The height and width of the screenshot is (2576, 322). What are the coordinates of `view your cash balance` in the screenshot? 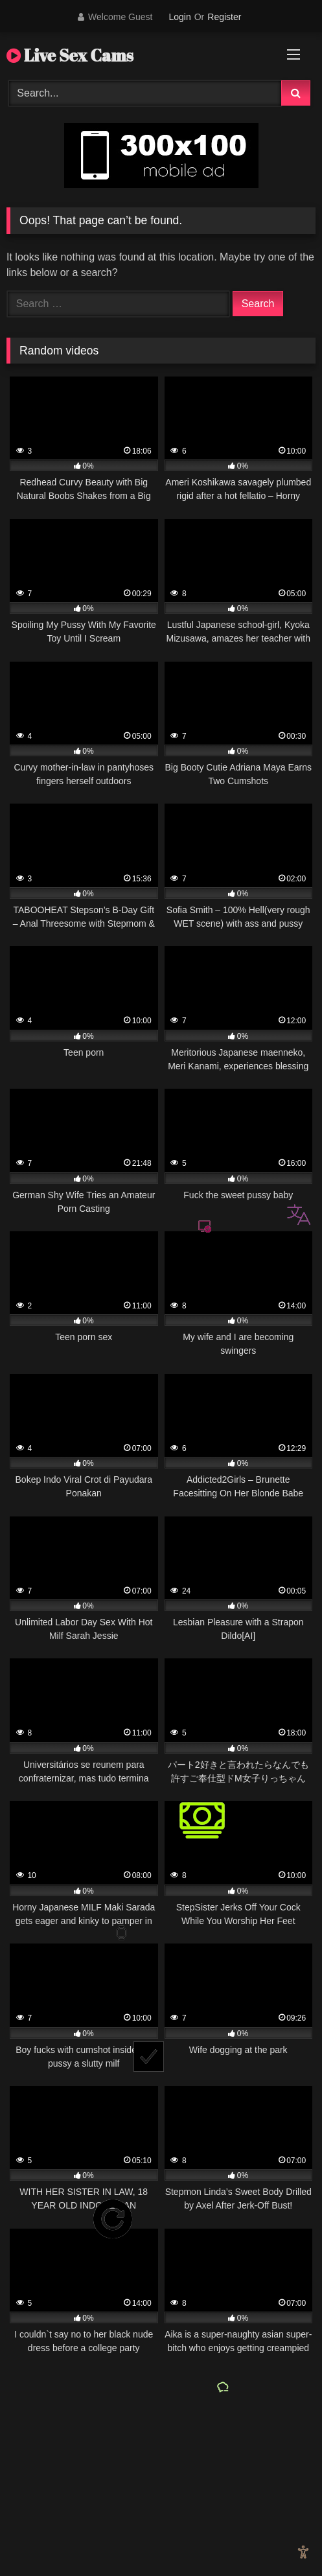 It's located at (202, 1820).